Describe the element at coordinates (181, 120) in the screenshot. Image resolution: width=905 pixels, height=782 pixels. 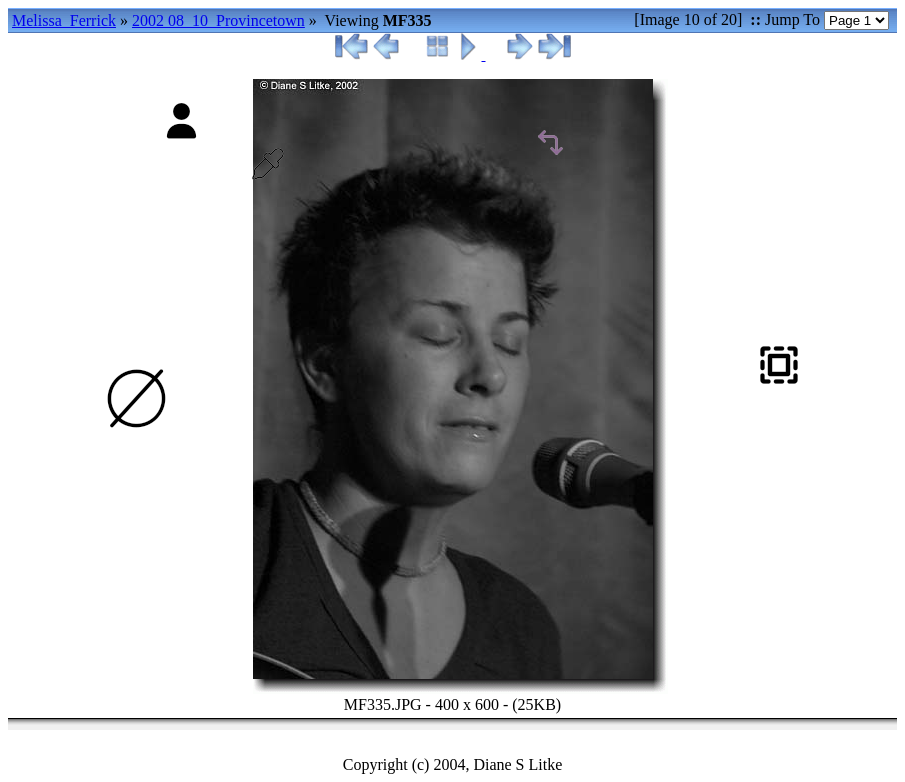
I see `view your profile` at that location.